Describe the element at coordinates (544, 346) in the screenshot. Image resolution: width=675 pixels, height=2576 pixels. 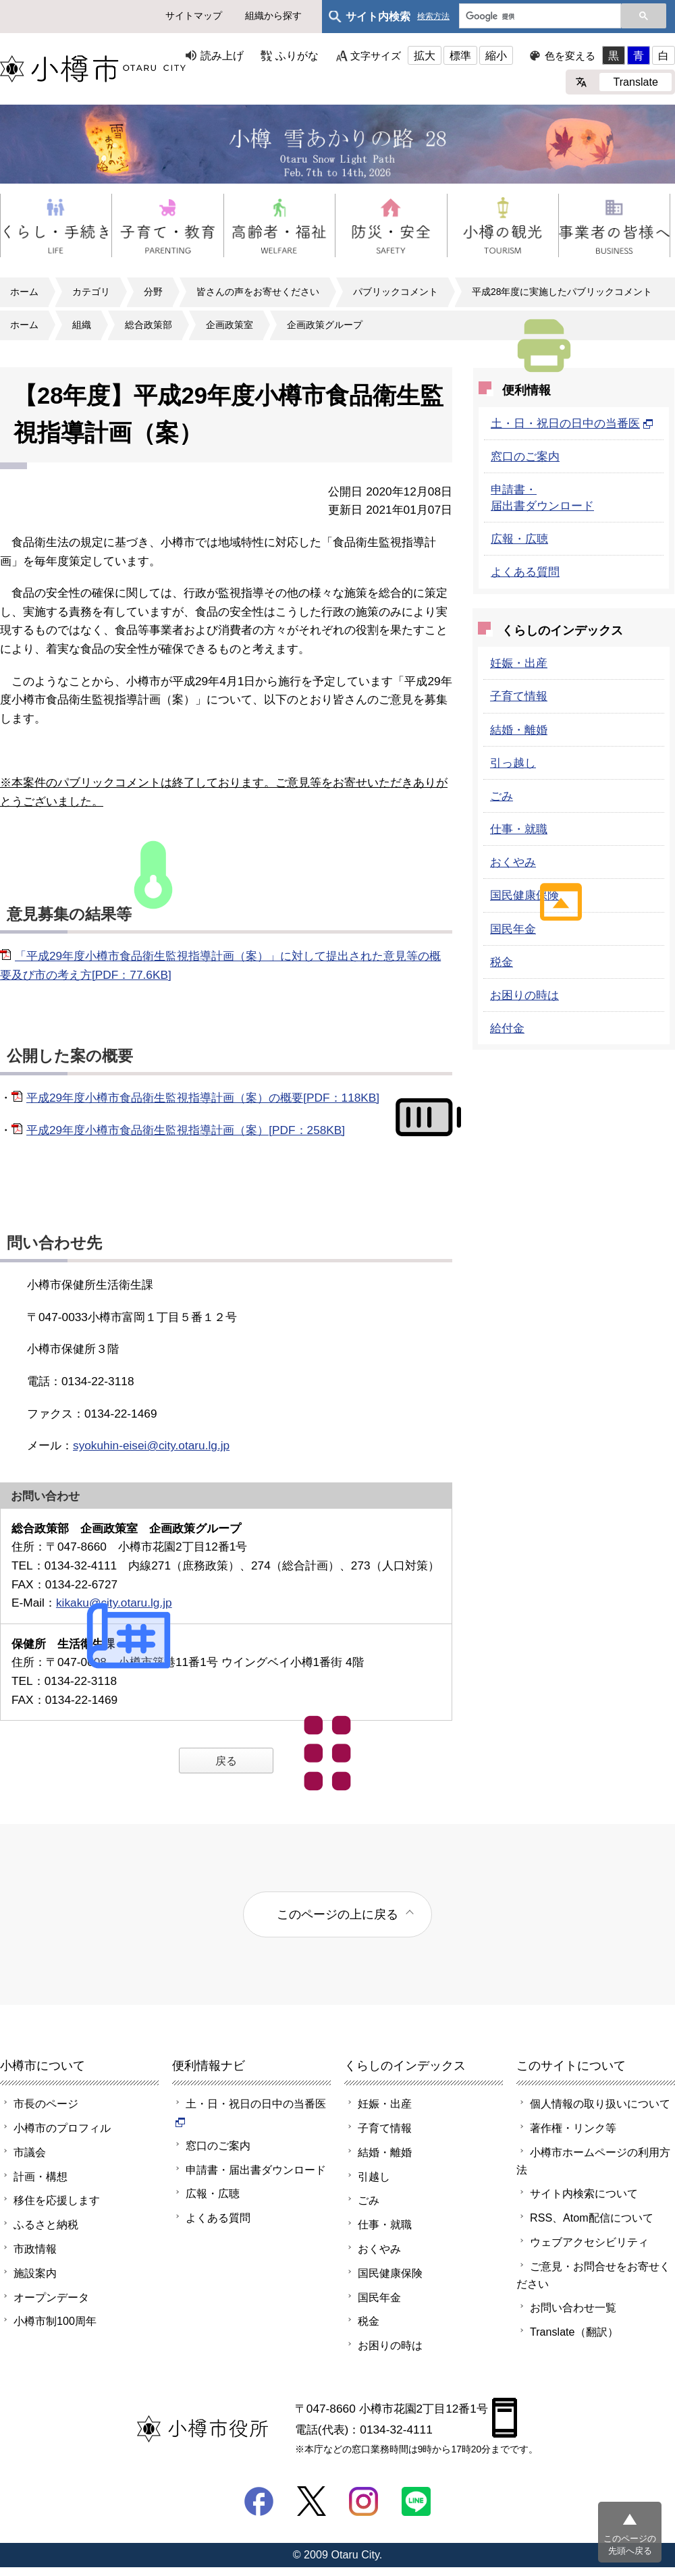
I see `print this document` at that location.